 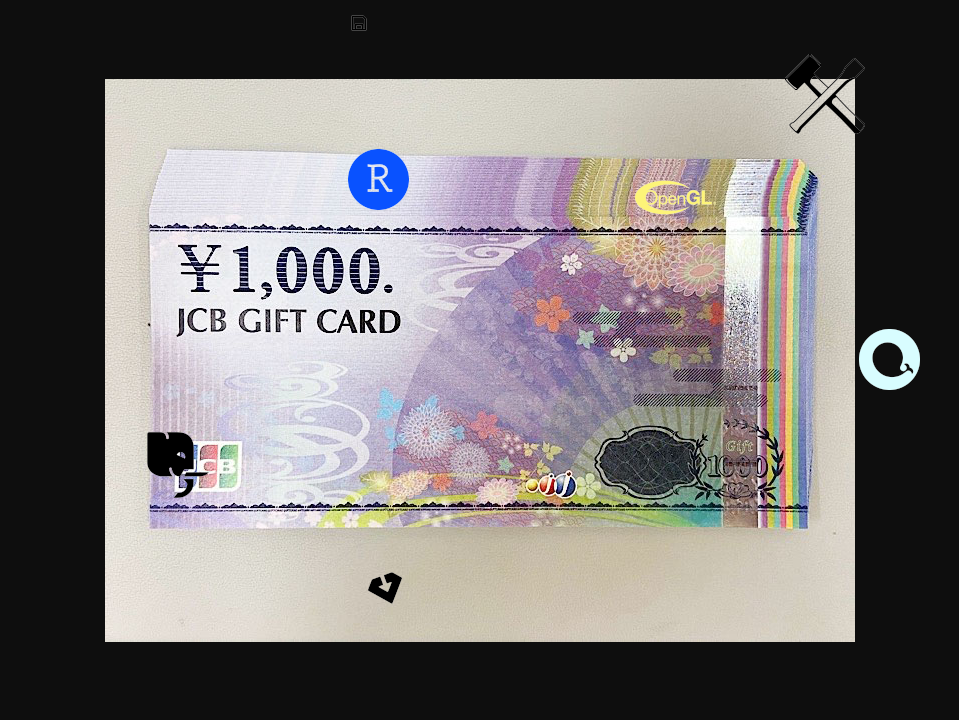 I want to click on open RStudio IDE application, so click(x=378, y=179).